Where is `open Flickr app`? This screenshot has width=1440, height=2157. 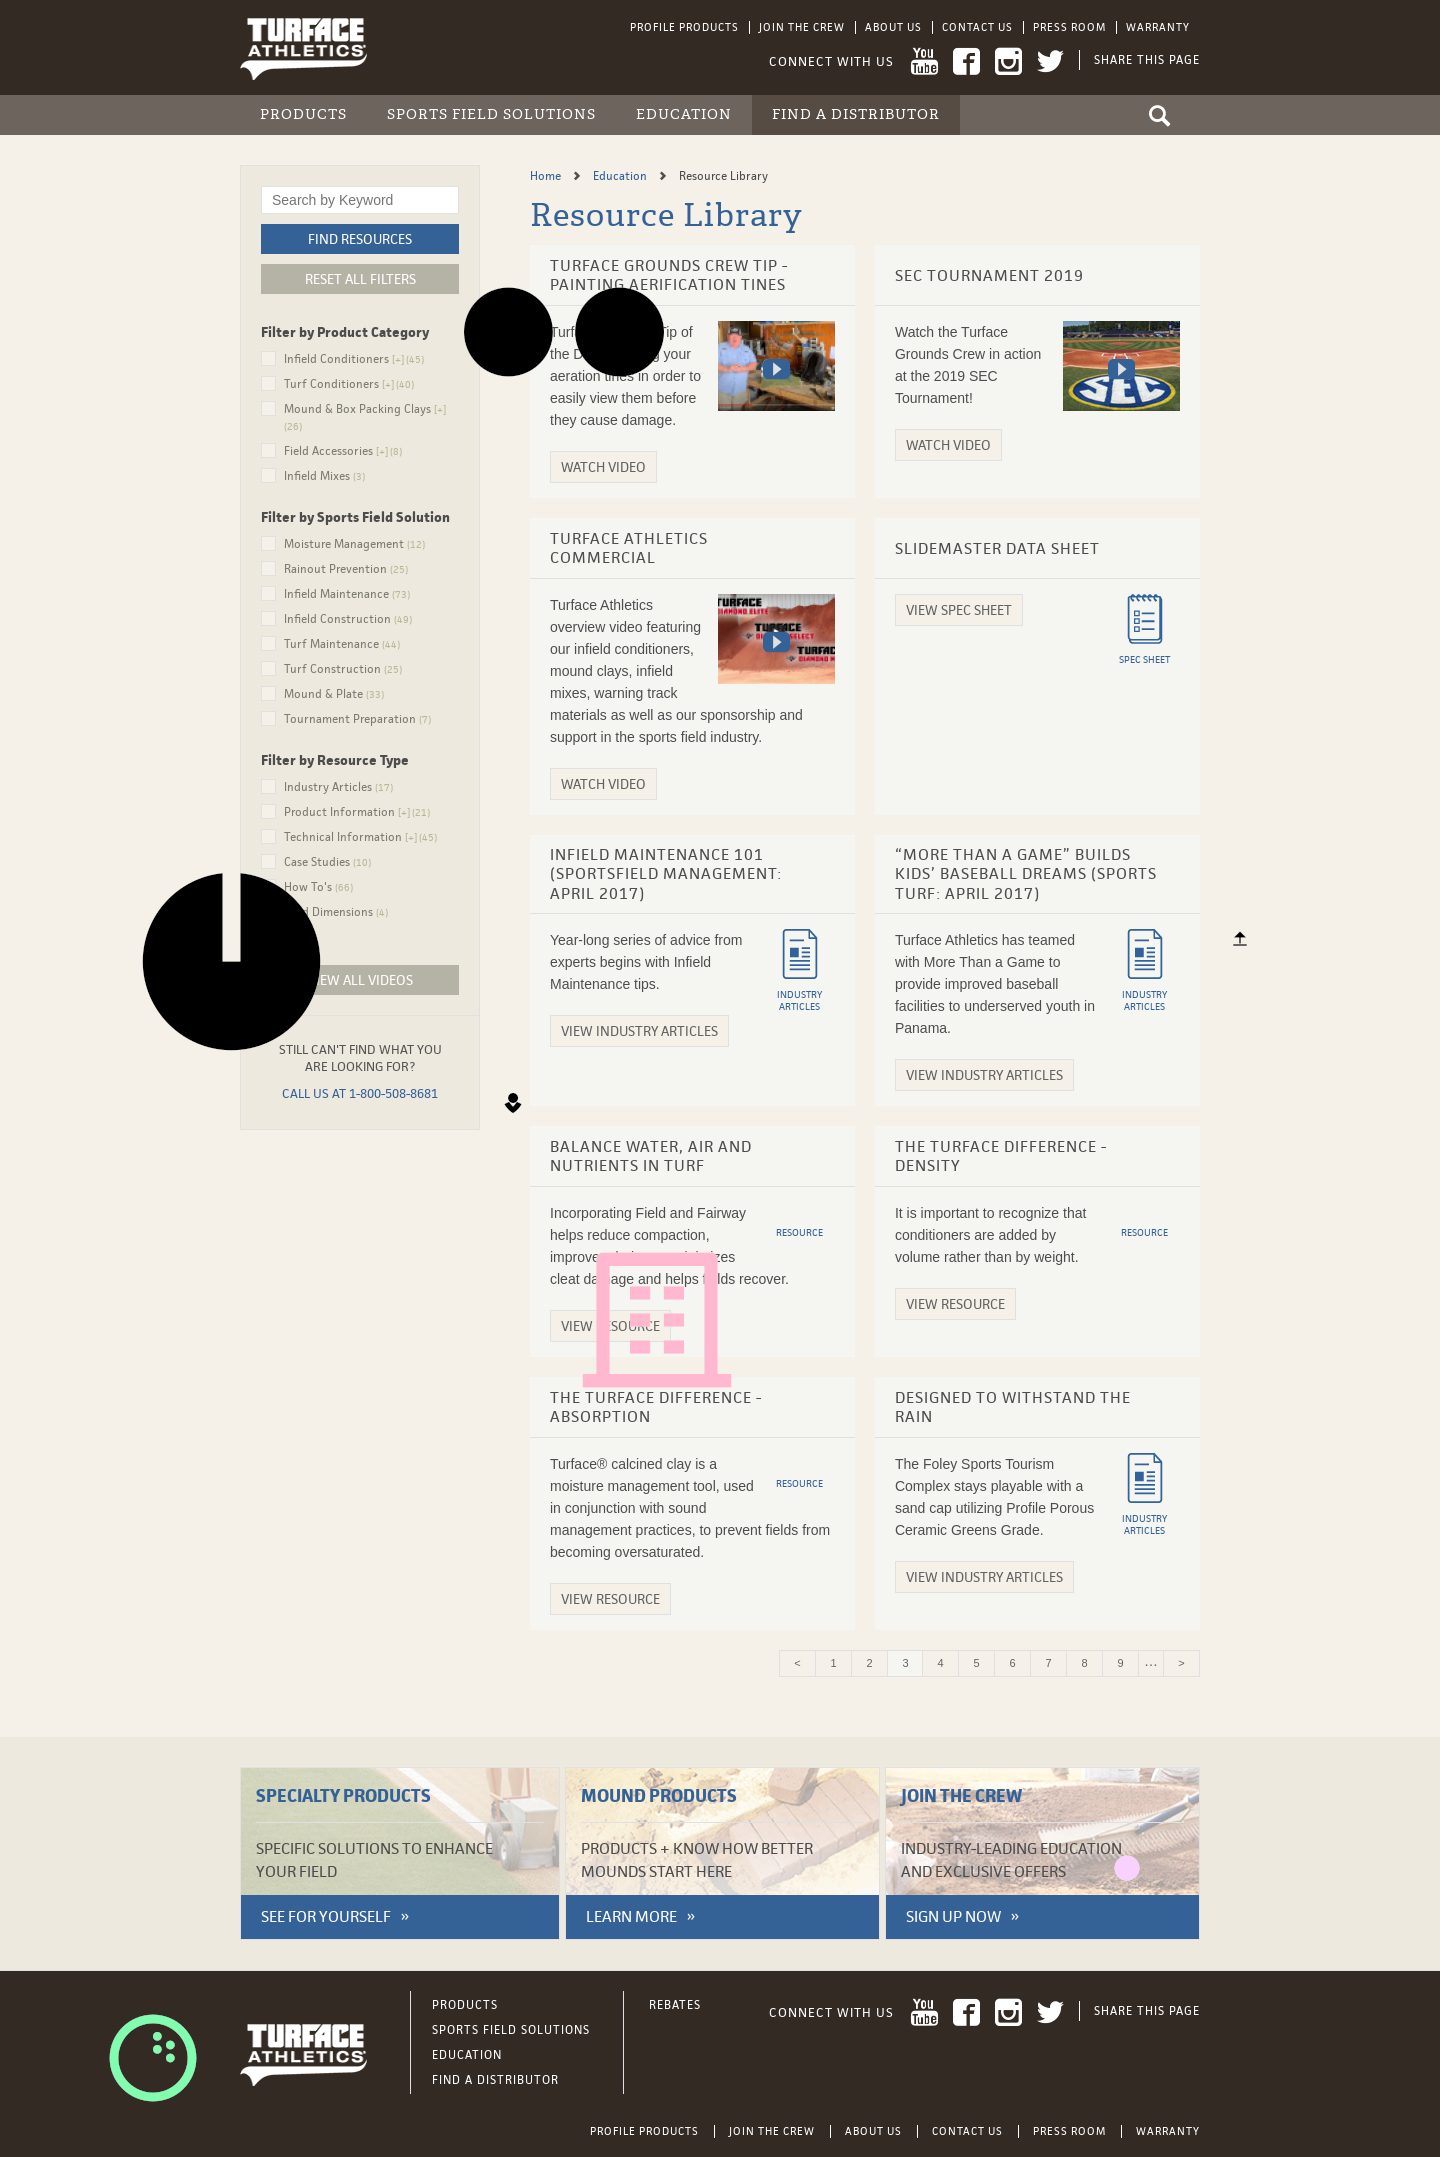 open Flickr app is located at coordinates (564, 332).